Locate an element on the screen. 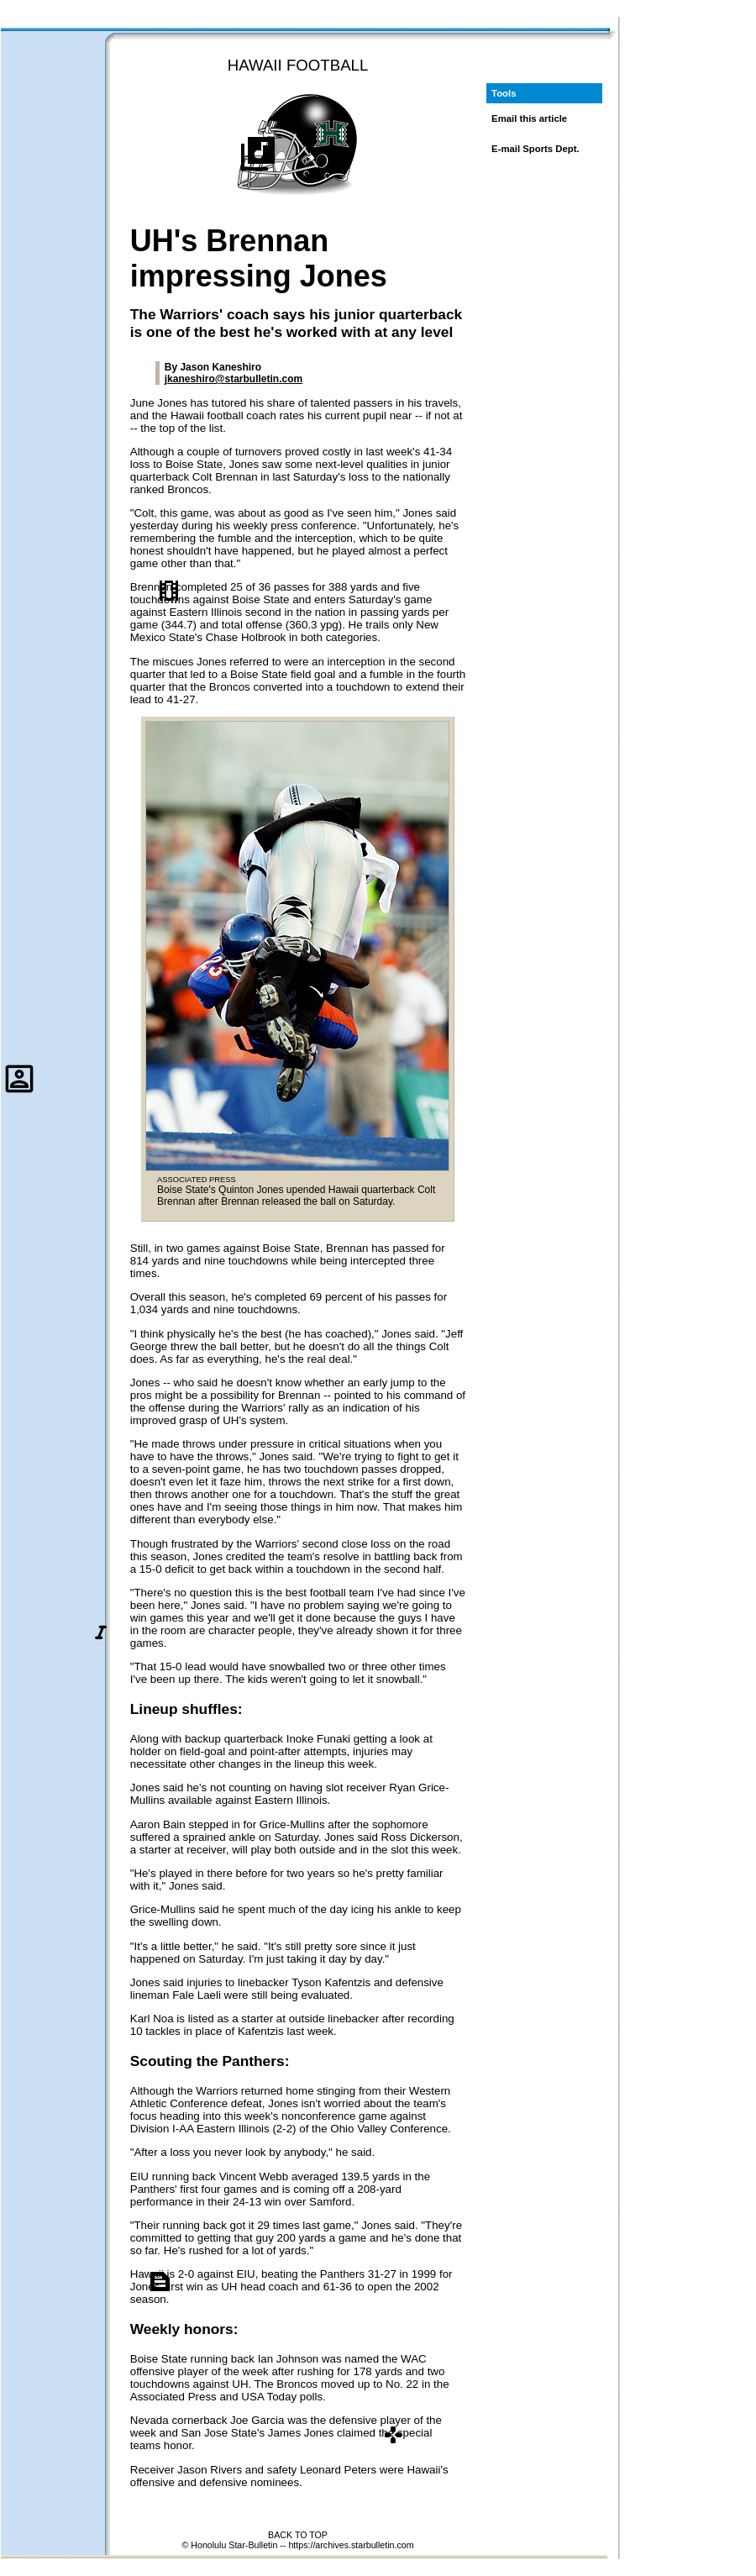 The height and width of the screenshot is (2576, 756). apply italic formatting to selected text is located at coordinates (101, 1633).